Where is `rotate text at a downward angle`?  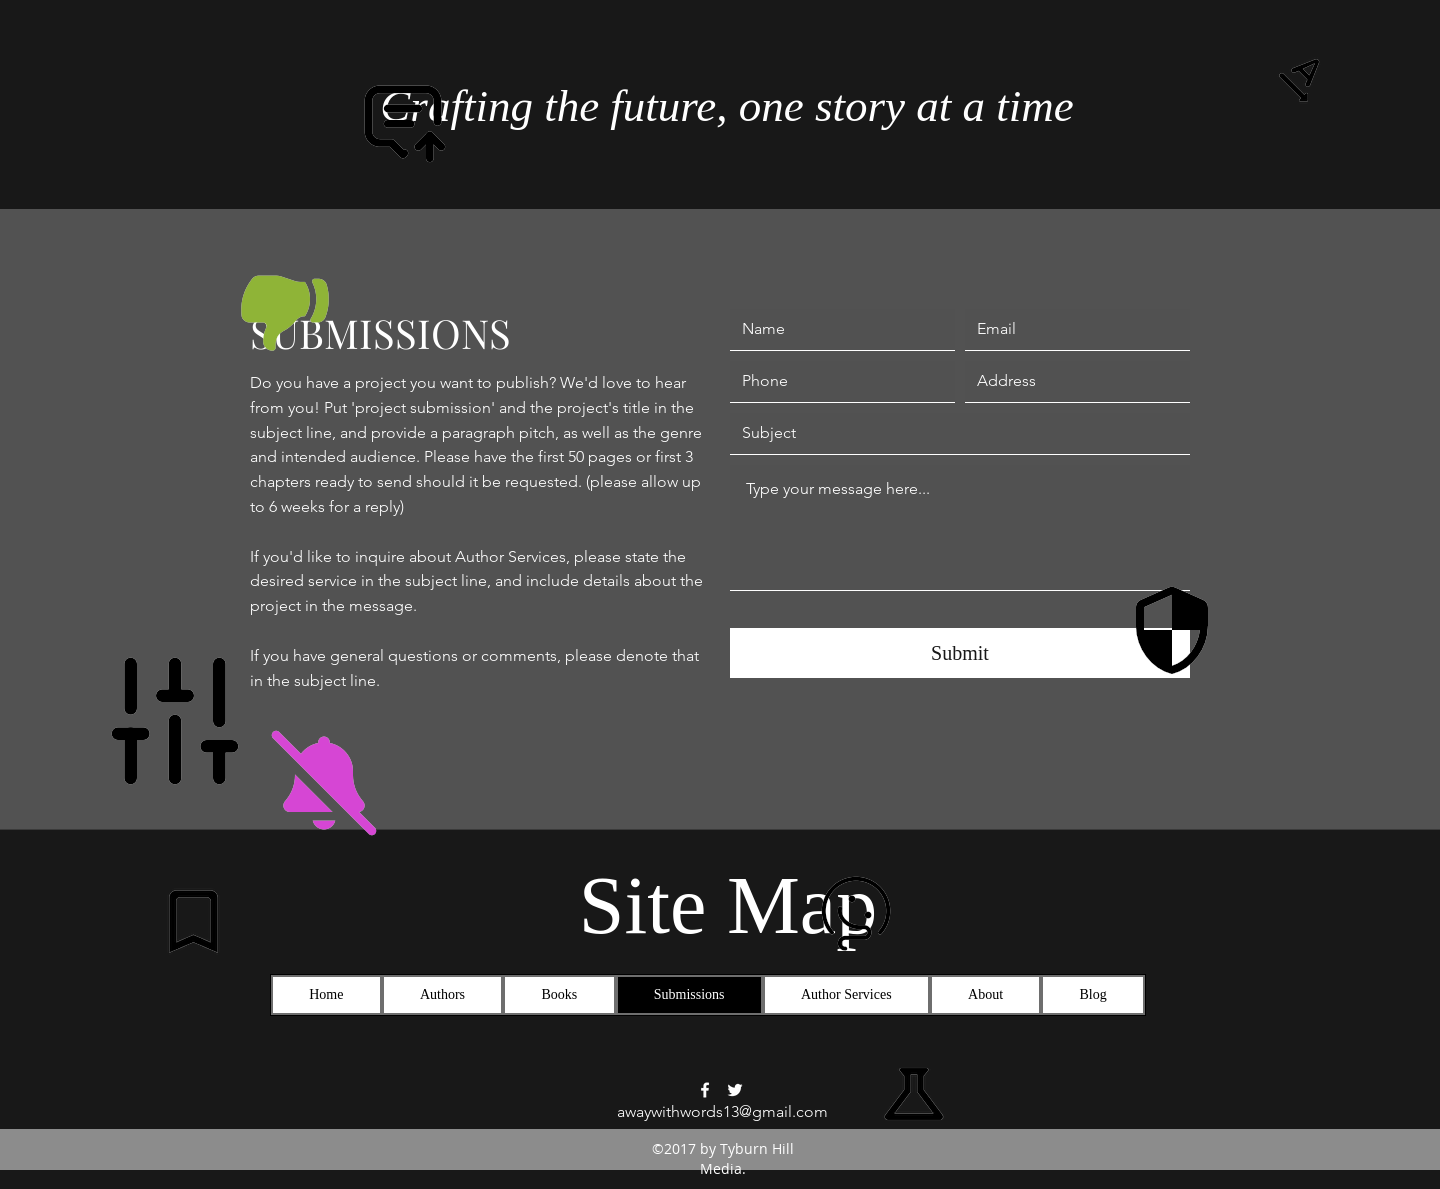 rotate text at a downward angle is located at coordinates (1300, 79).